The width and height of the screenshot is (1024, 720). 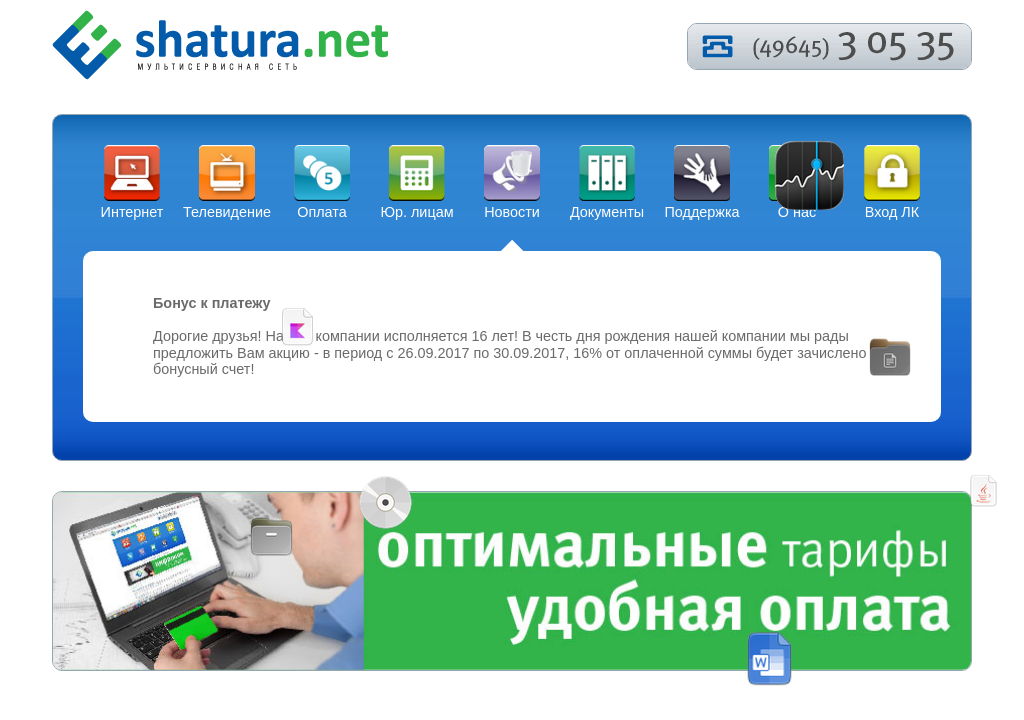 I want to click on indicates a kotlin source code file, so click(x=297, y=326).